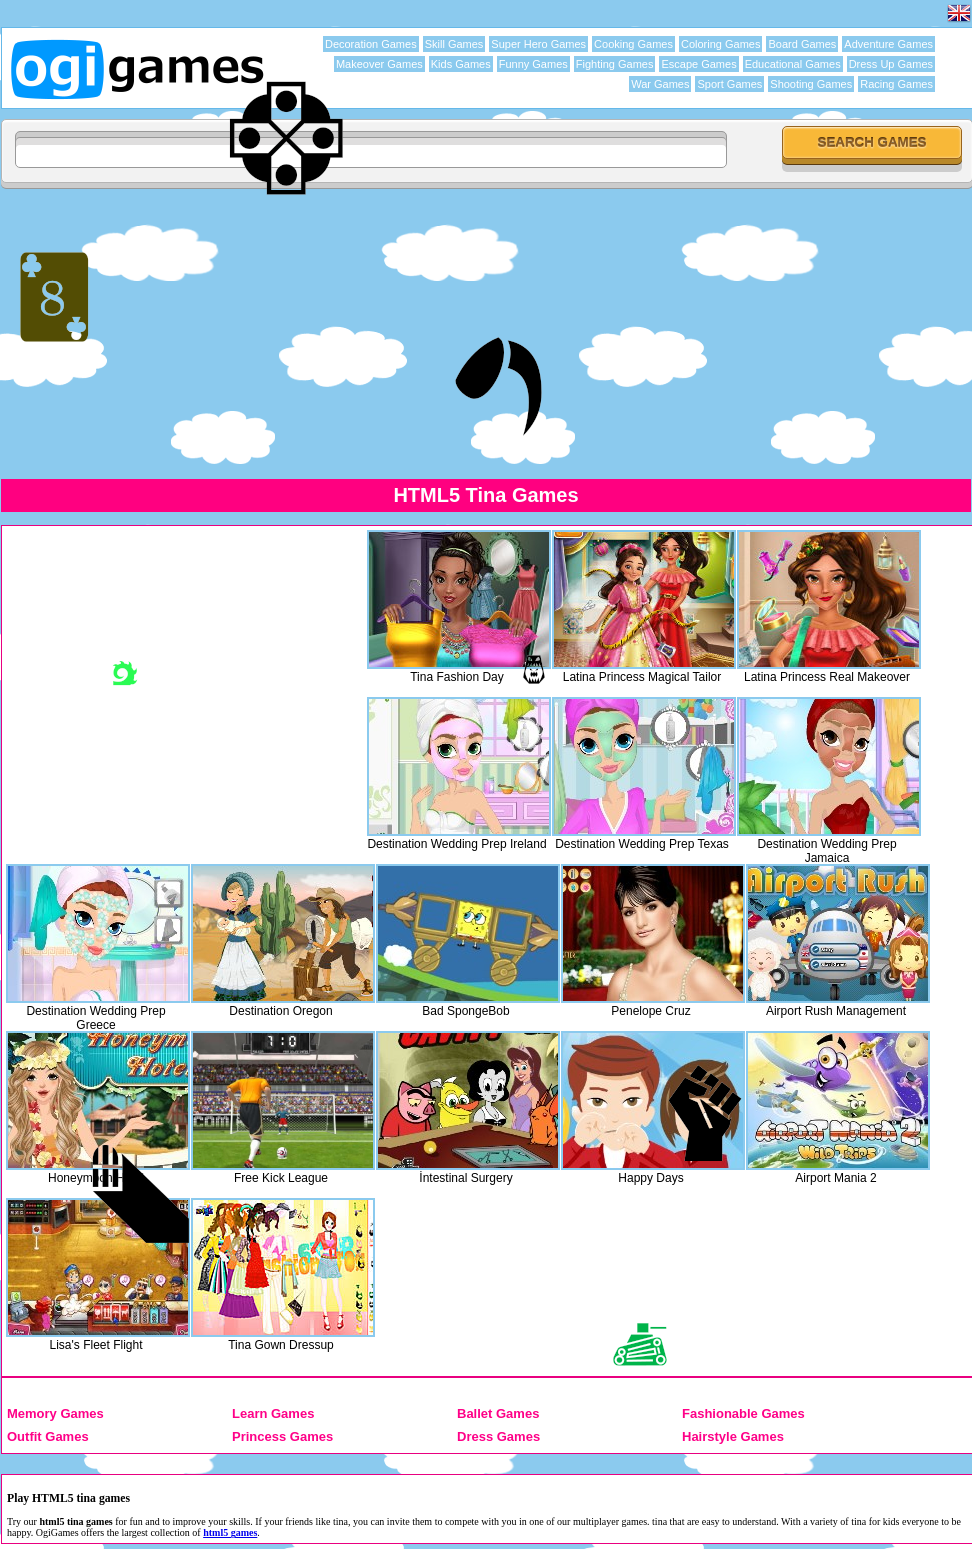  I want to click on eight of clubs playing card, so click(54, 297).